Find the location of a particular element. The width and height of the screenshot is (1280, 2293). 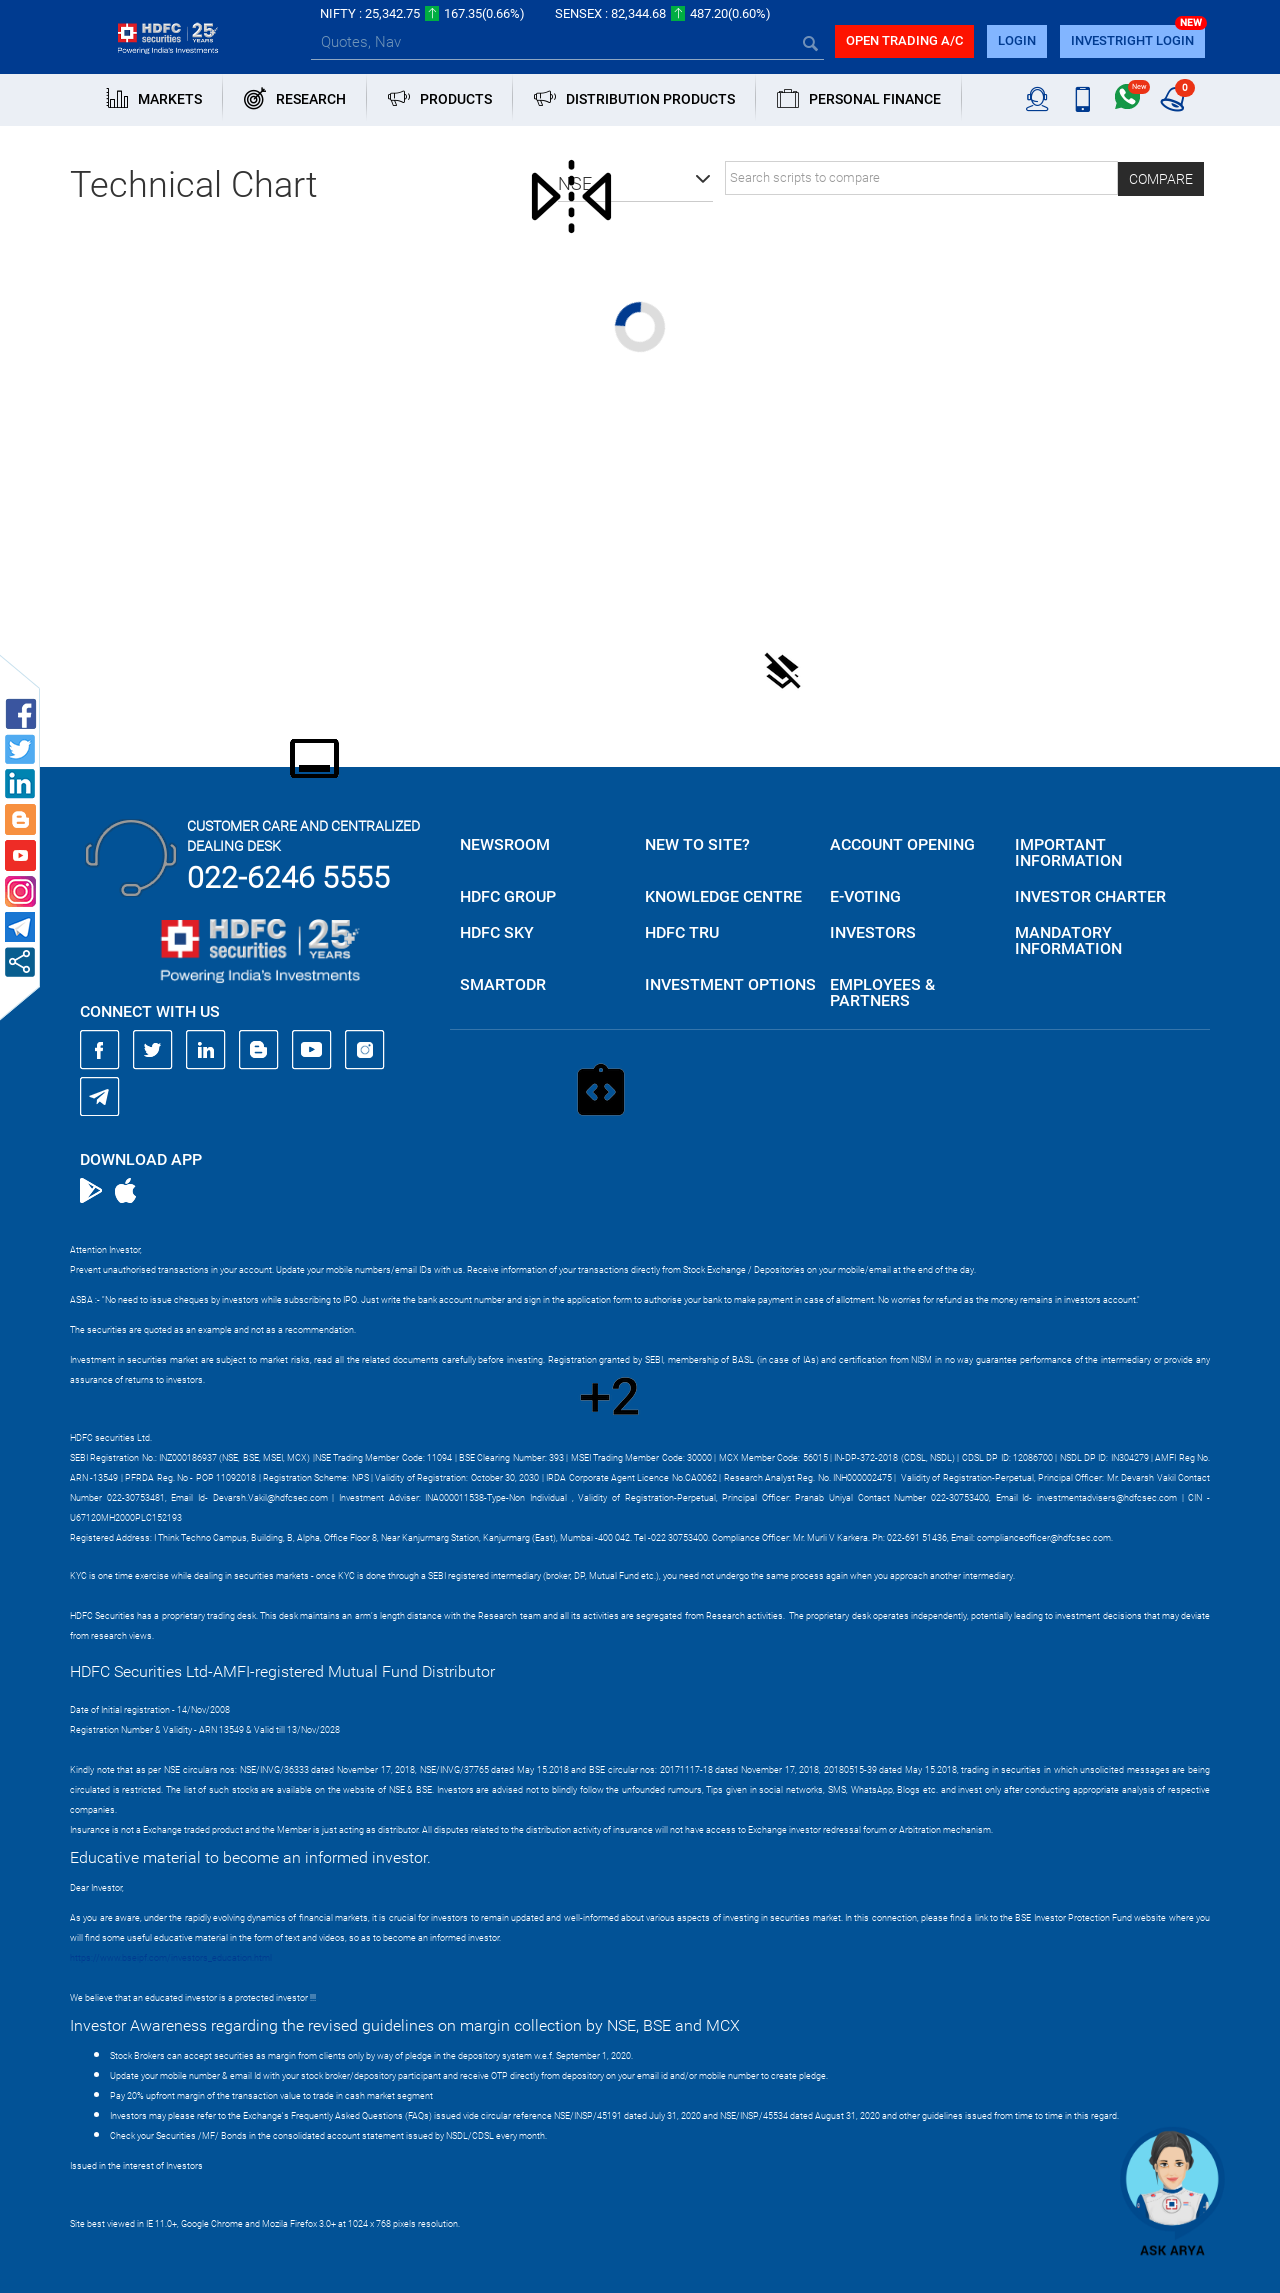

increase exposure by 2 stops in photo editing is located at coordinates (609, 1397).